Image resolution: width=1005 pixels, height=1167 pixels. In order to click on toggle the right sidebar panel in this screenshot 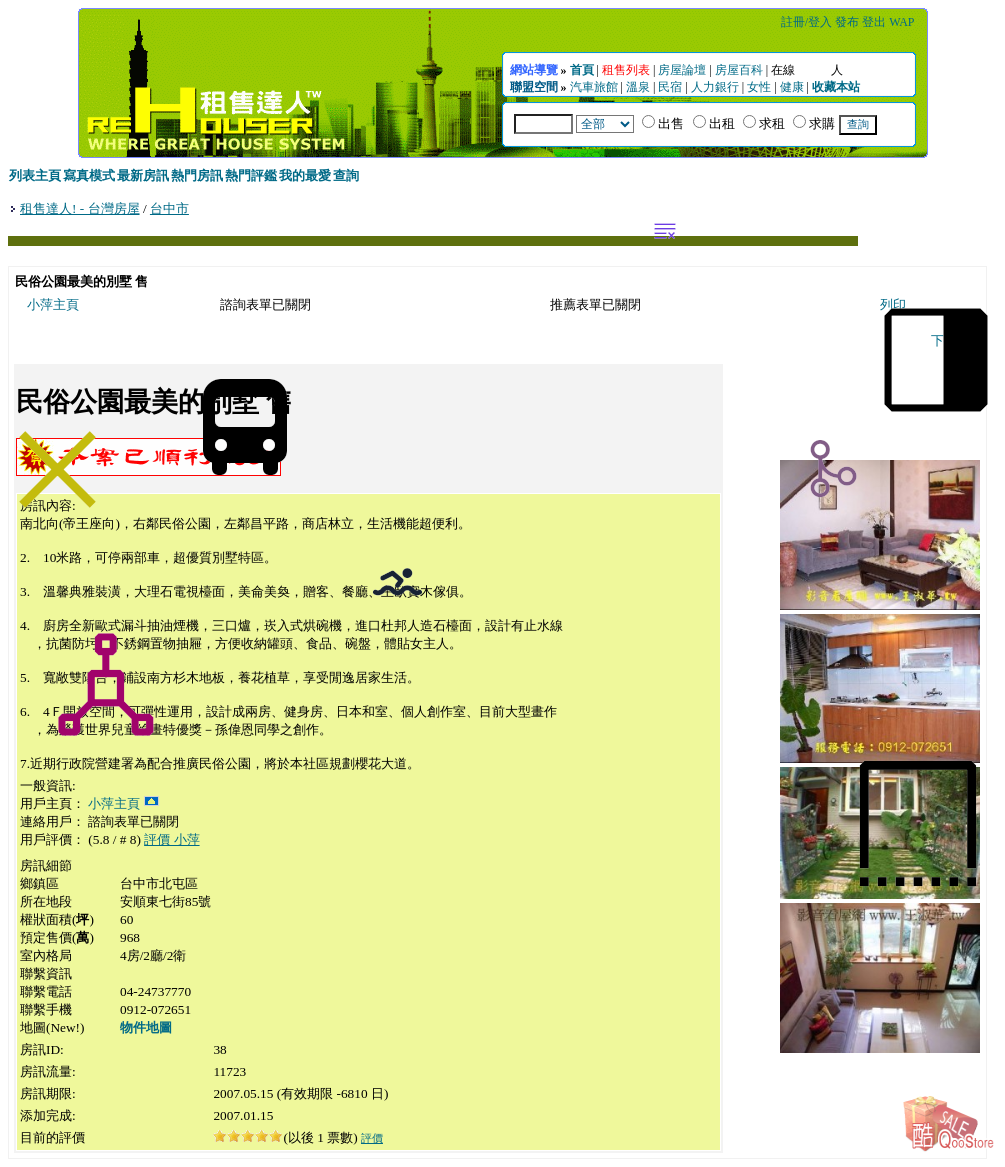, I will do `click(936, 360)`.